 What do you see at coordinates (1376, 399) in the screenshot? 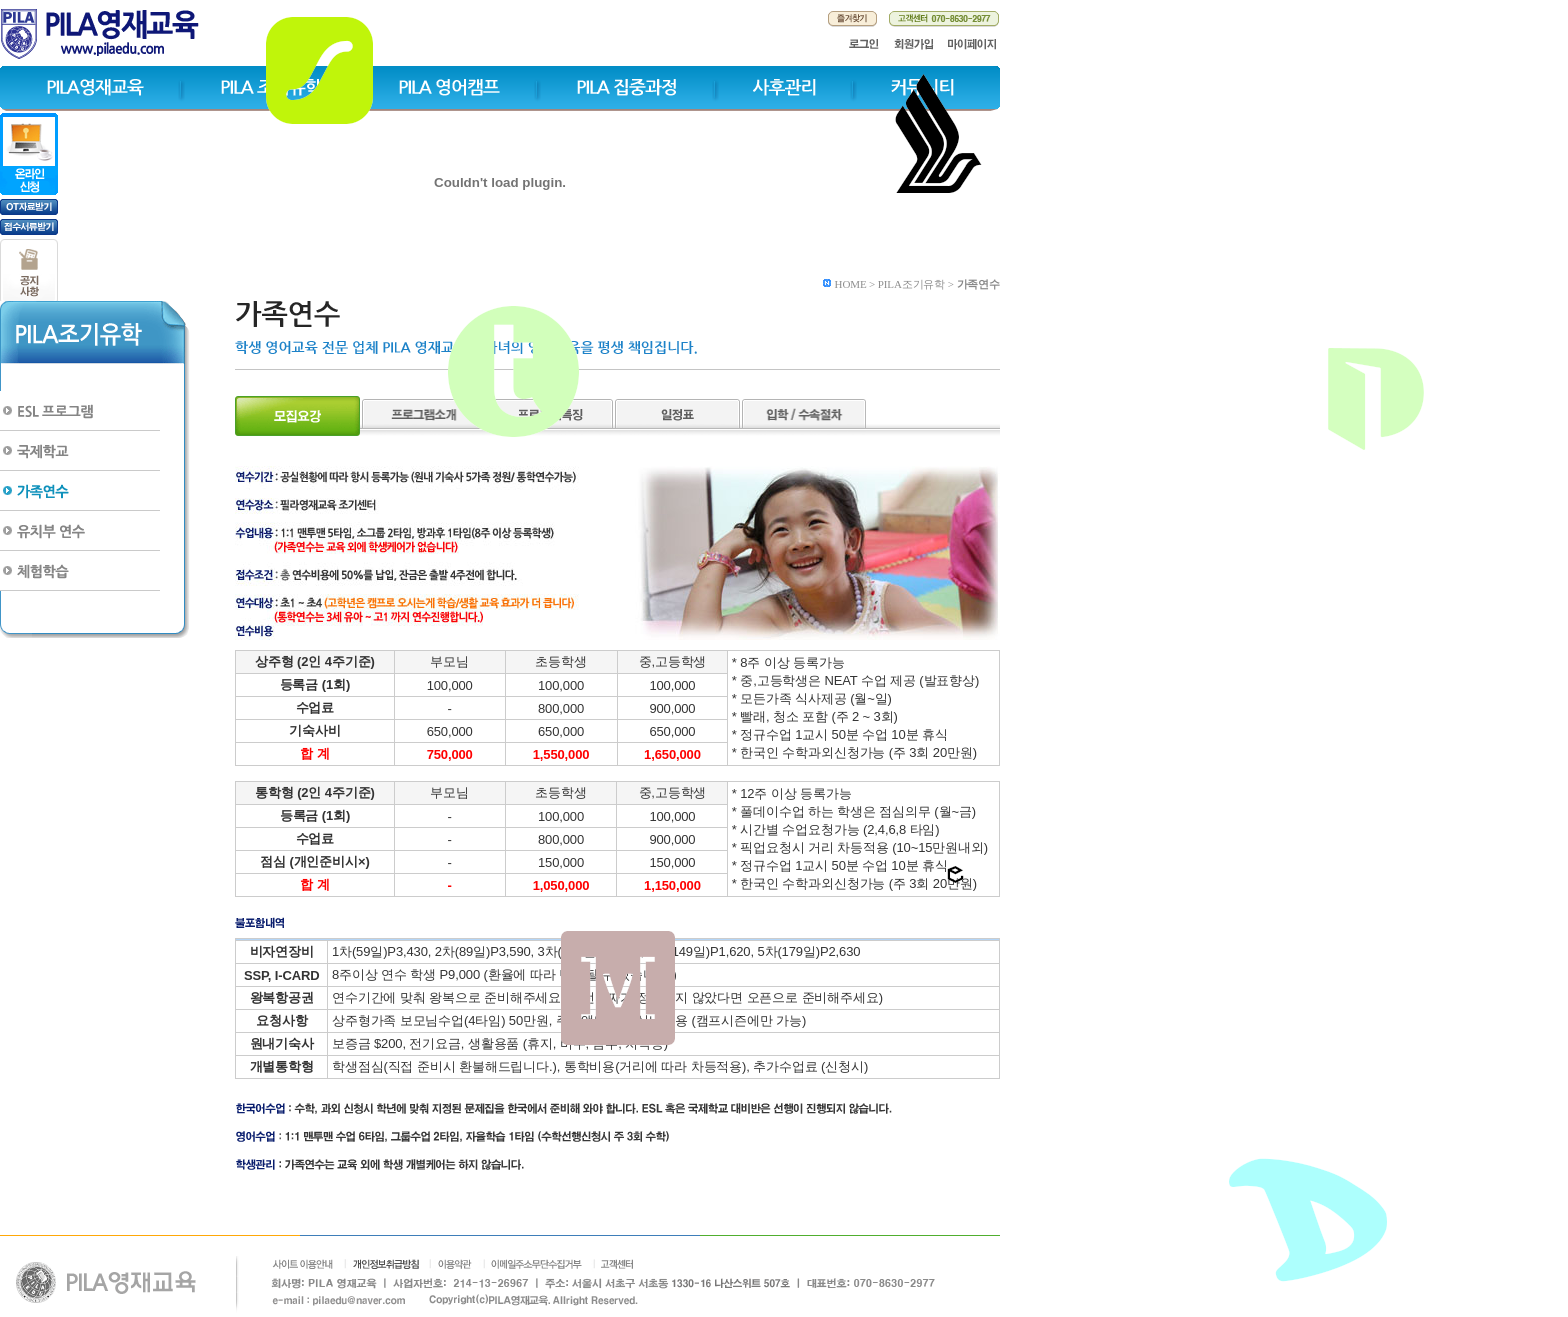
I see `open dictionary.com app` at bounding box center [1376, 399].